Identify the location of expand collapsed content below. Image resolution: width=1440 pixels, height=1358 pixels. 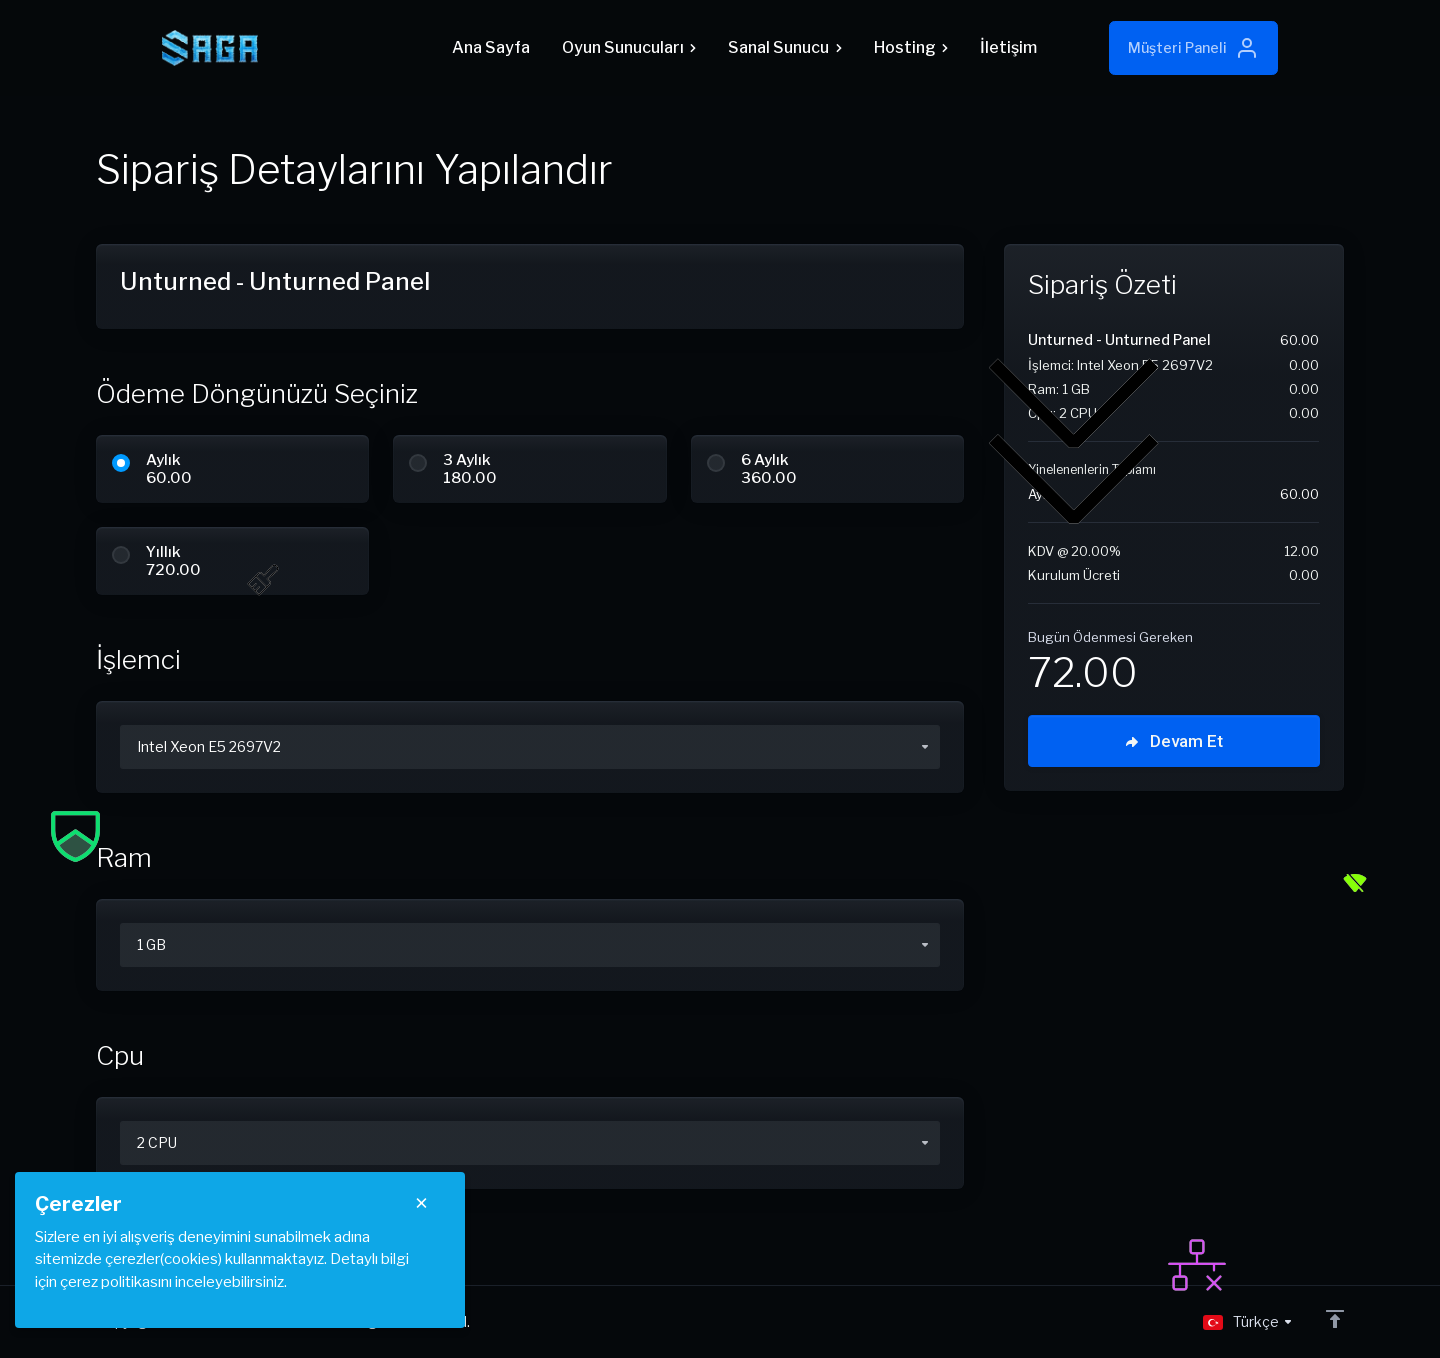
(1080, 447).